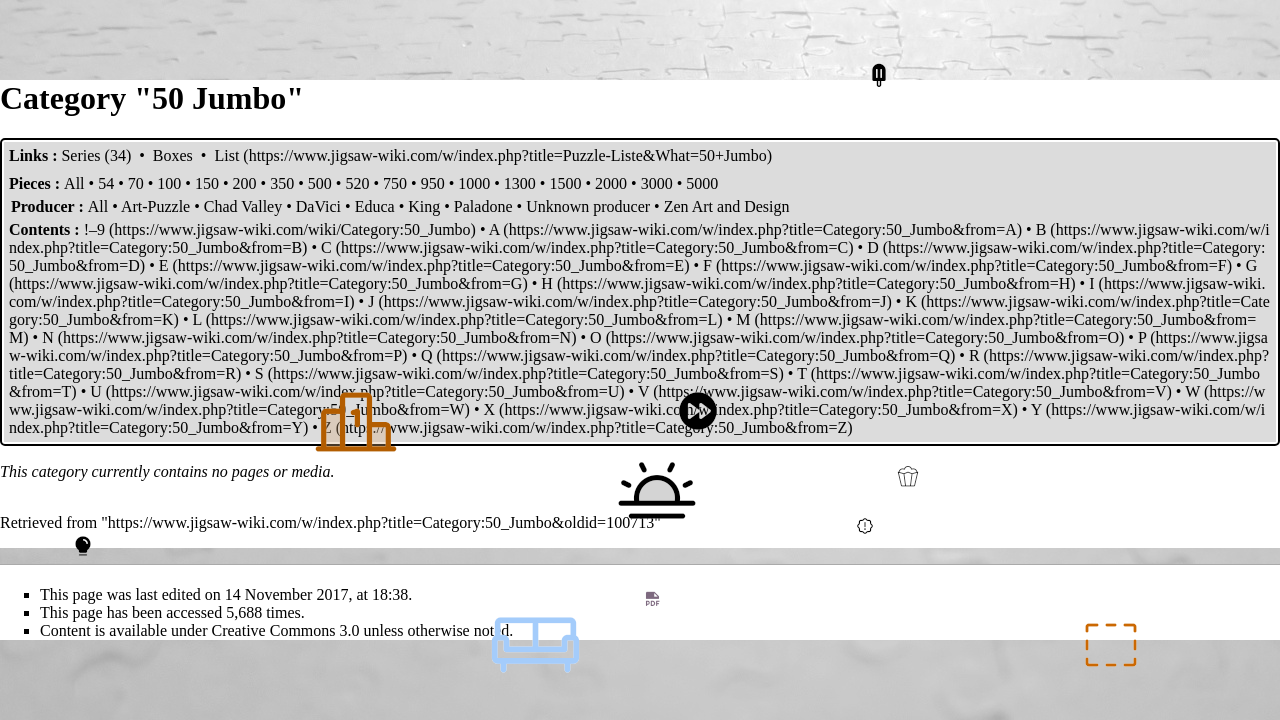 The height and width of the screenshot is (720, 1280). What do you see at coordinates (83, 546) in the screenshot?
I see `view tips or helpful suggestions` at bounding box center [83, 546].